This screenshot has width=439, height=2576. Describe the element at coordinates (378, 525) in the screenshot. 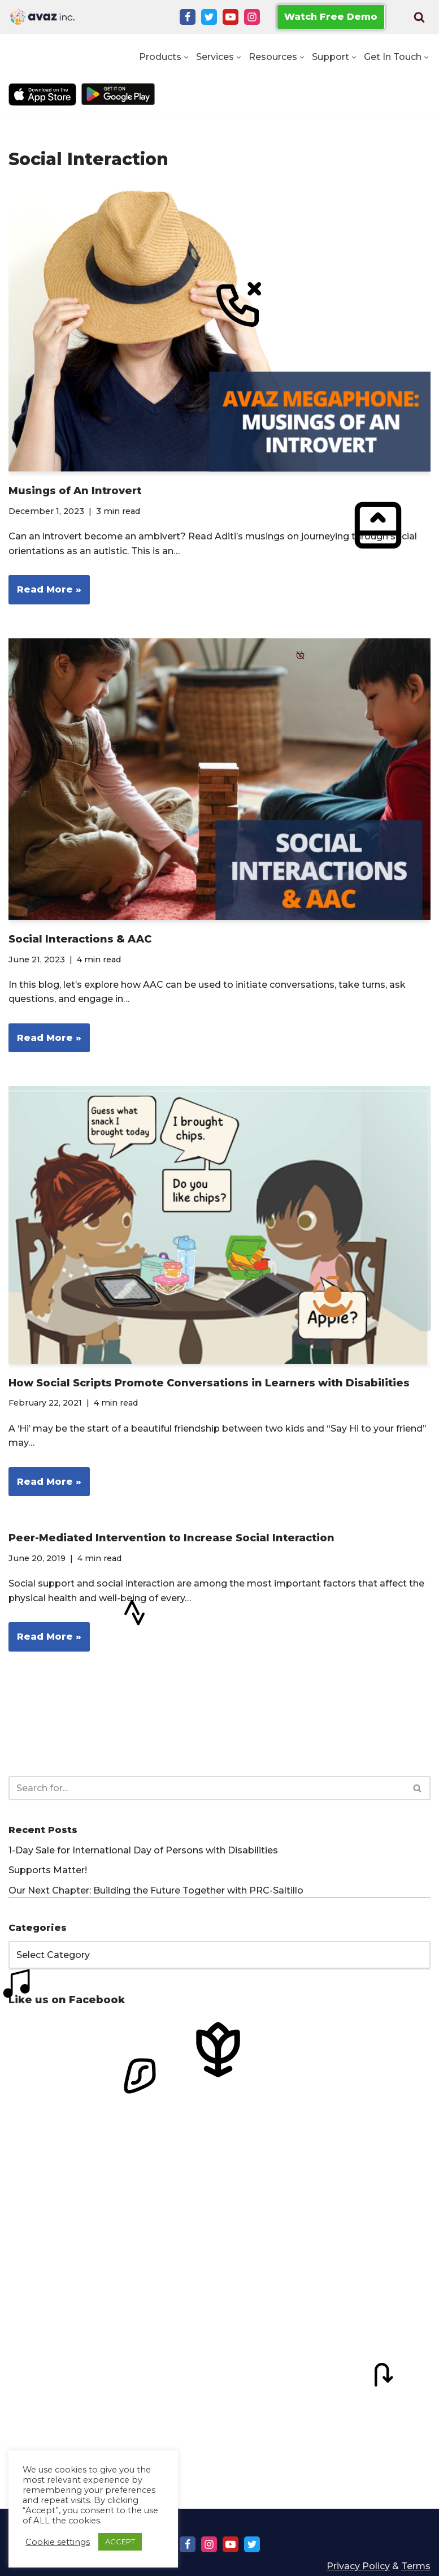

I see `expand the bottom bar panel` at that location.